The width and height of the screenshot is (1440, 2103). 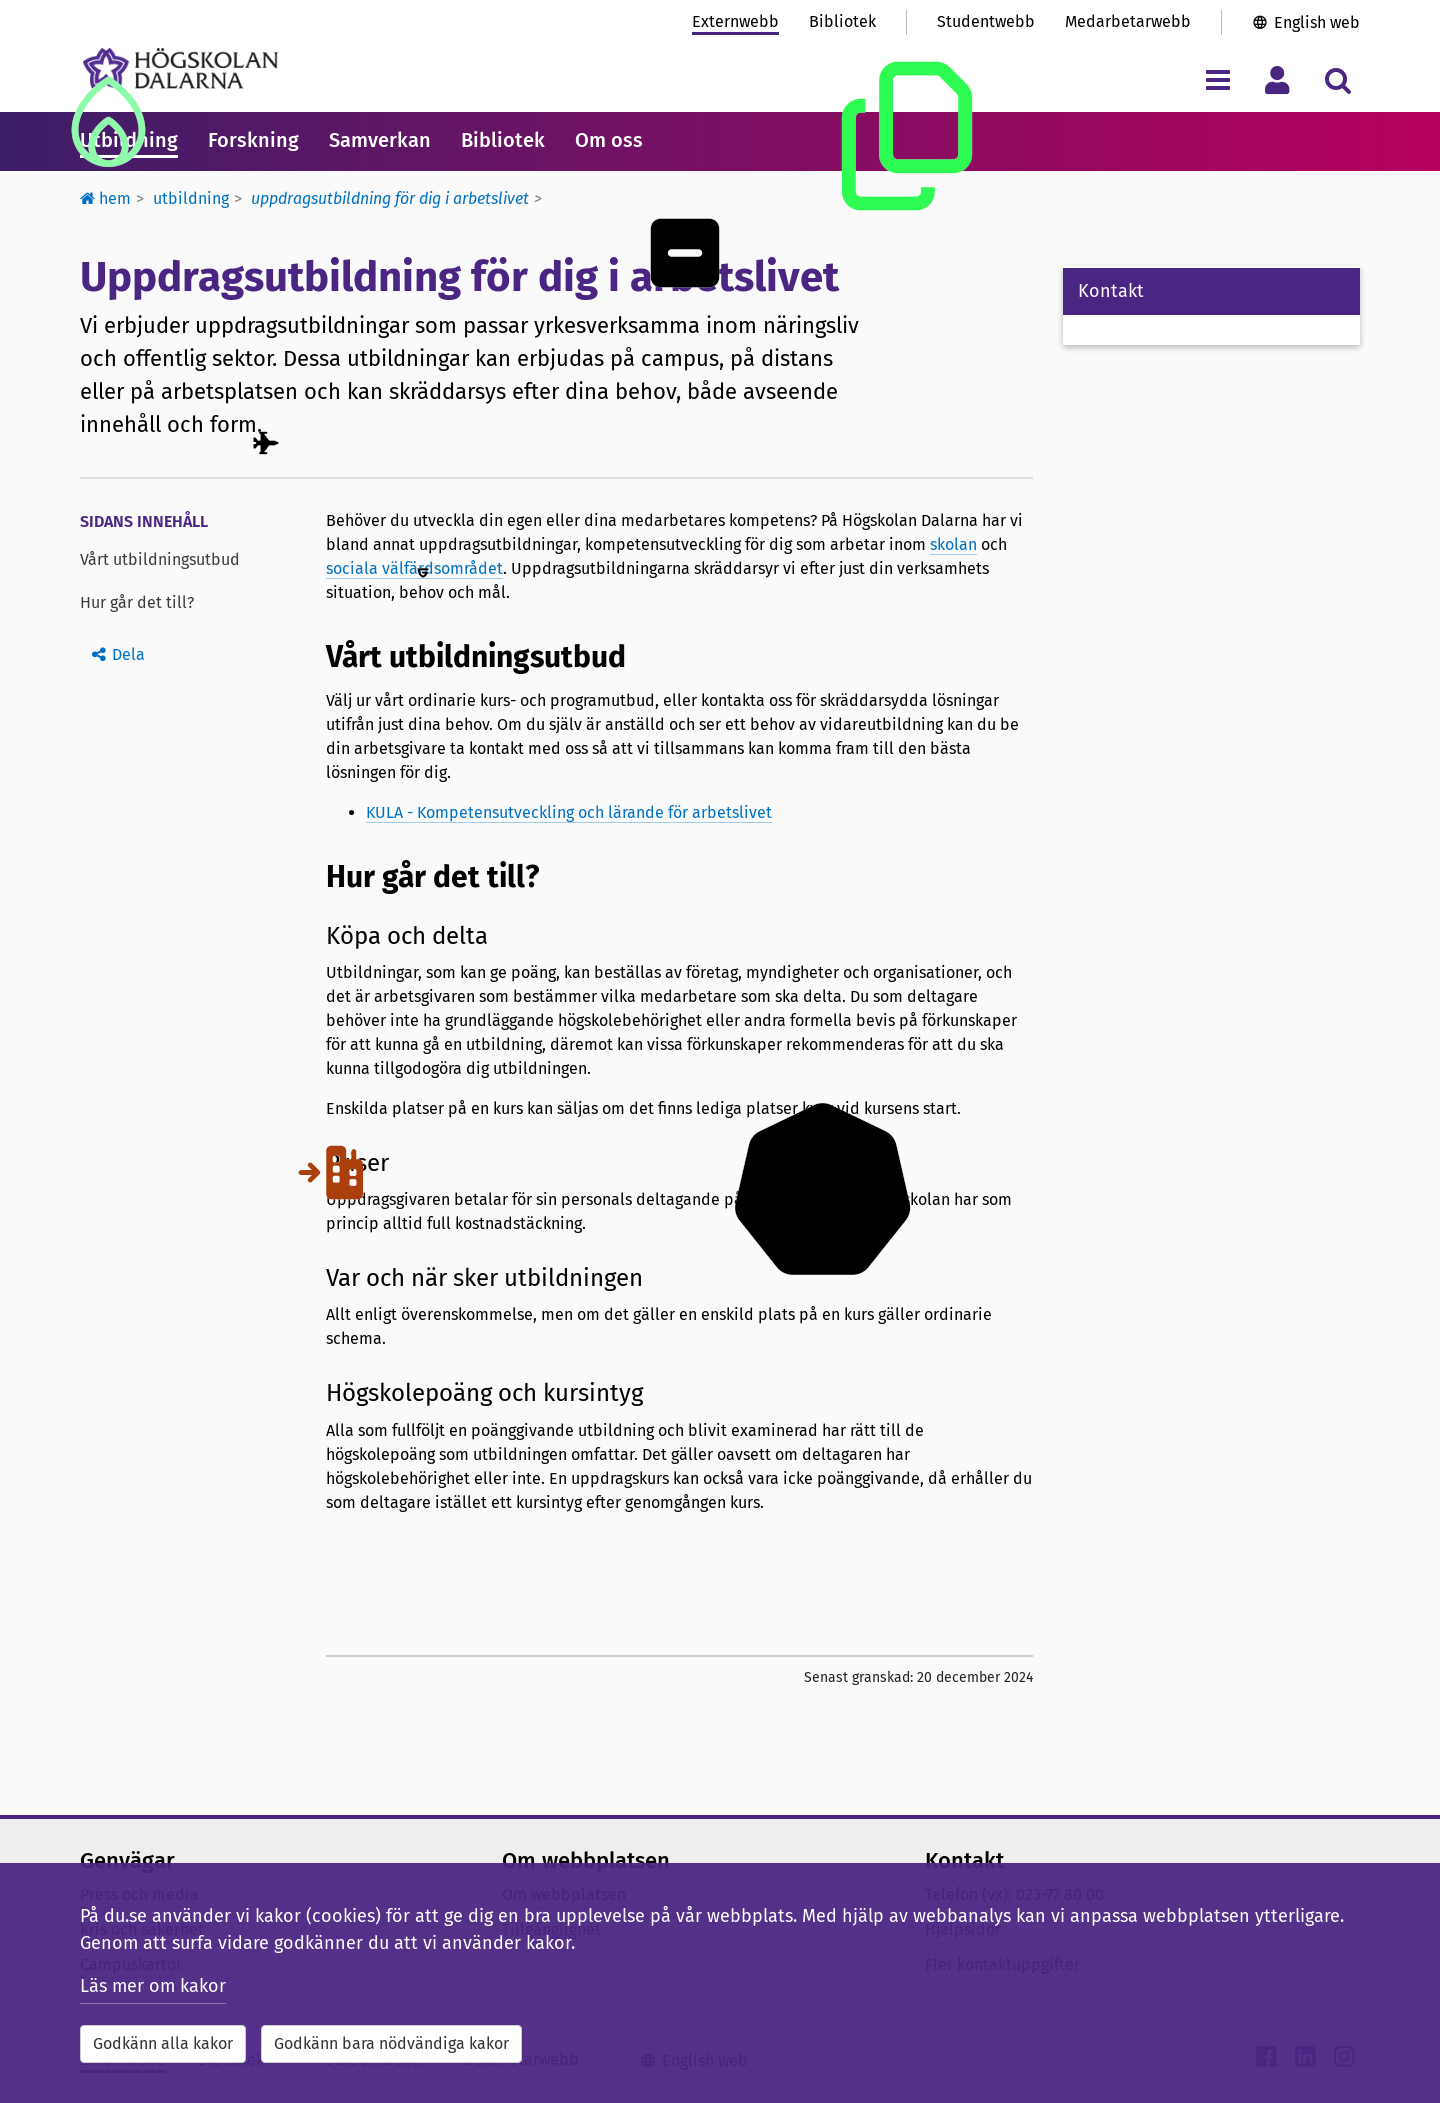 What do you see at coordinates (329, 1172) in the screenshot?
I see `navigate to city or urban area` at bounding box center [329, 1172].